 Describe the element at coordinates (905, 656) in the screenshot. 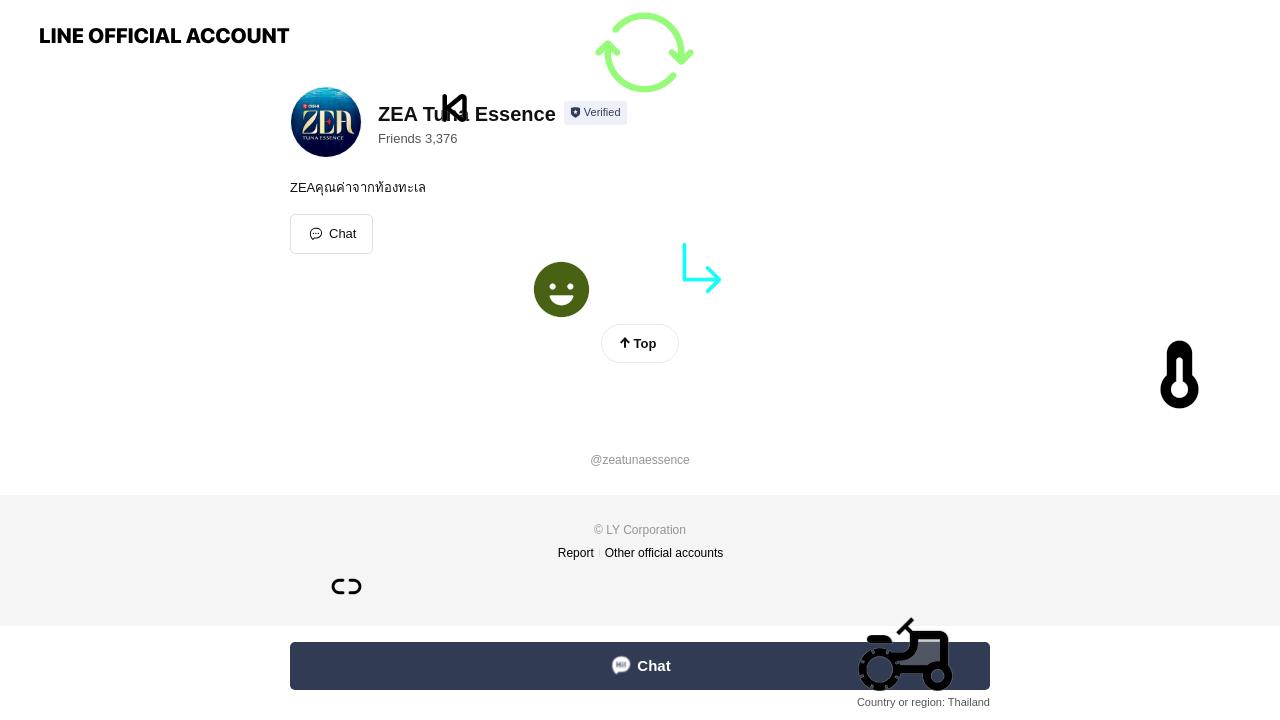

I see `access agricultural or farming features` at that location.